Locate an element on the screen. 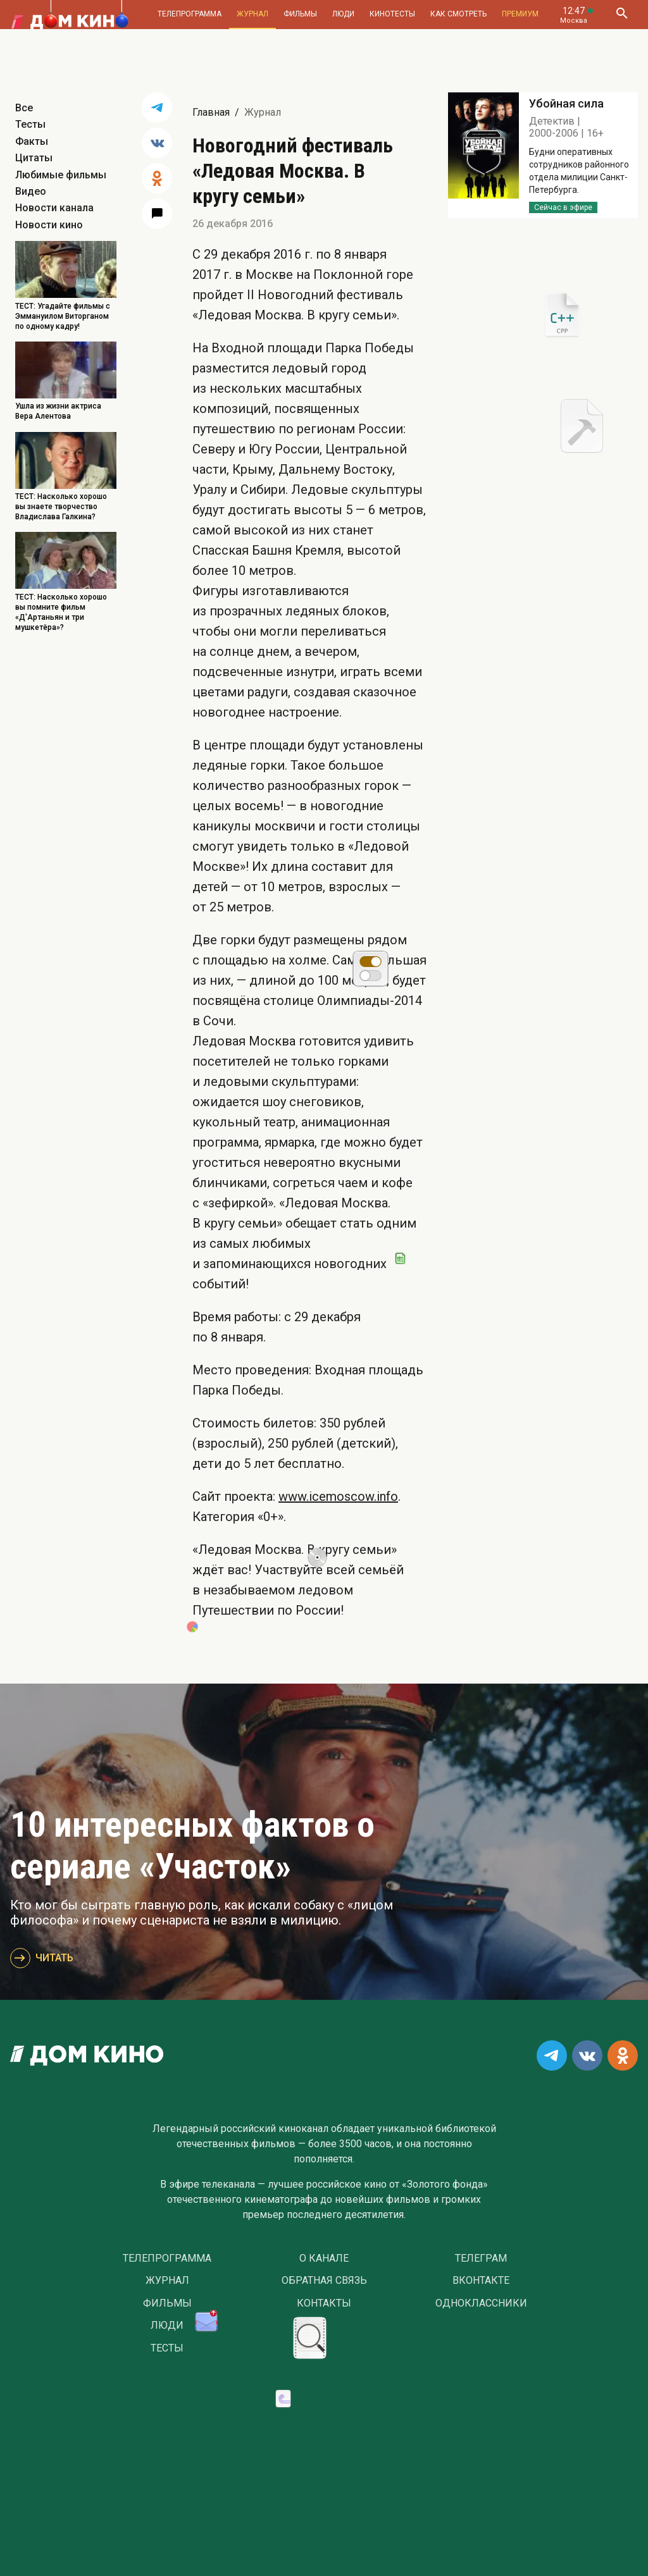  open a spreadsheet template file is located at coordinates (400, 1258).